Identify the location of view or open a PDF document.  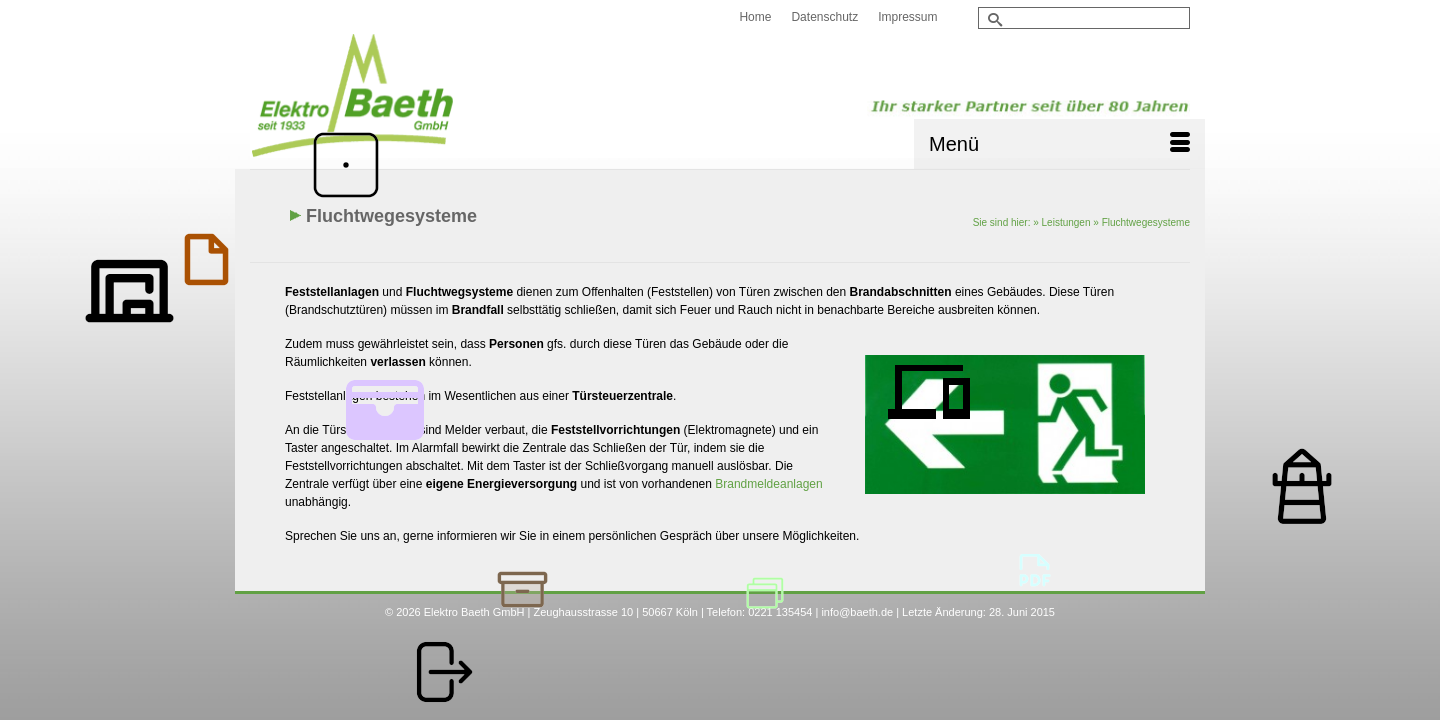
(1034, 571).